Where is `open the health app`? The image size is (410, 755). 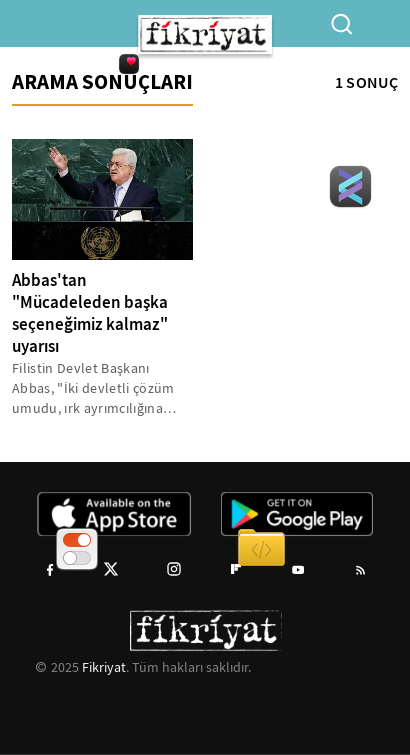 open the health app is located at coordinates (129, 64).